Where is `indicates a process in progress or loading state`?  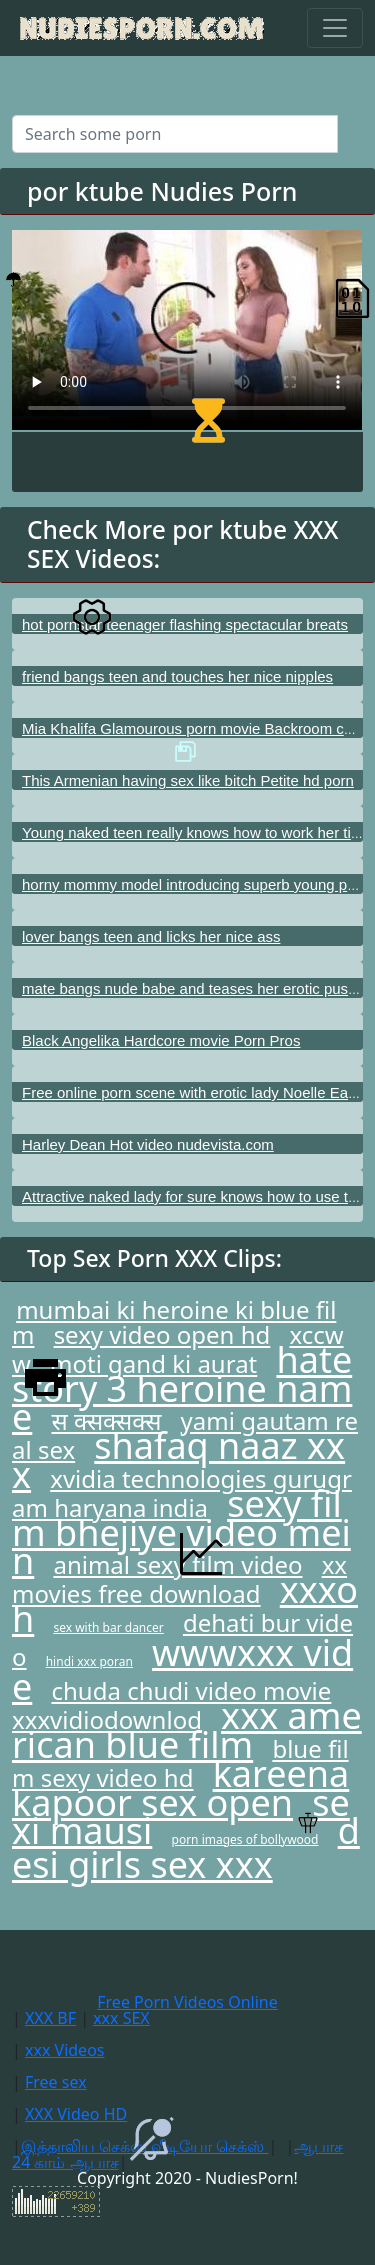
indicates a process in progress or loading state is located at coordinates (208, 420).